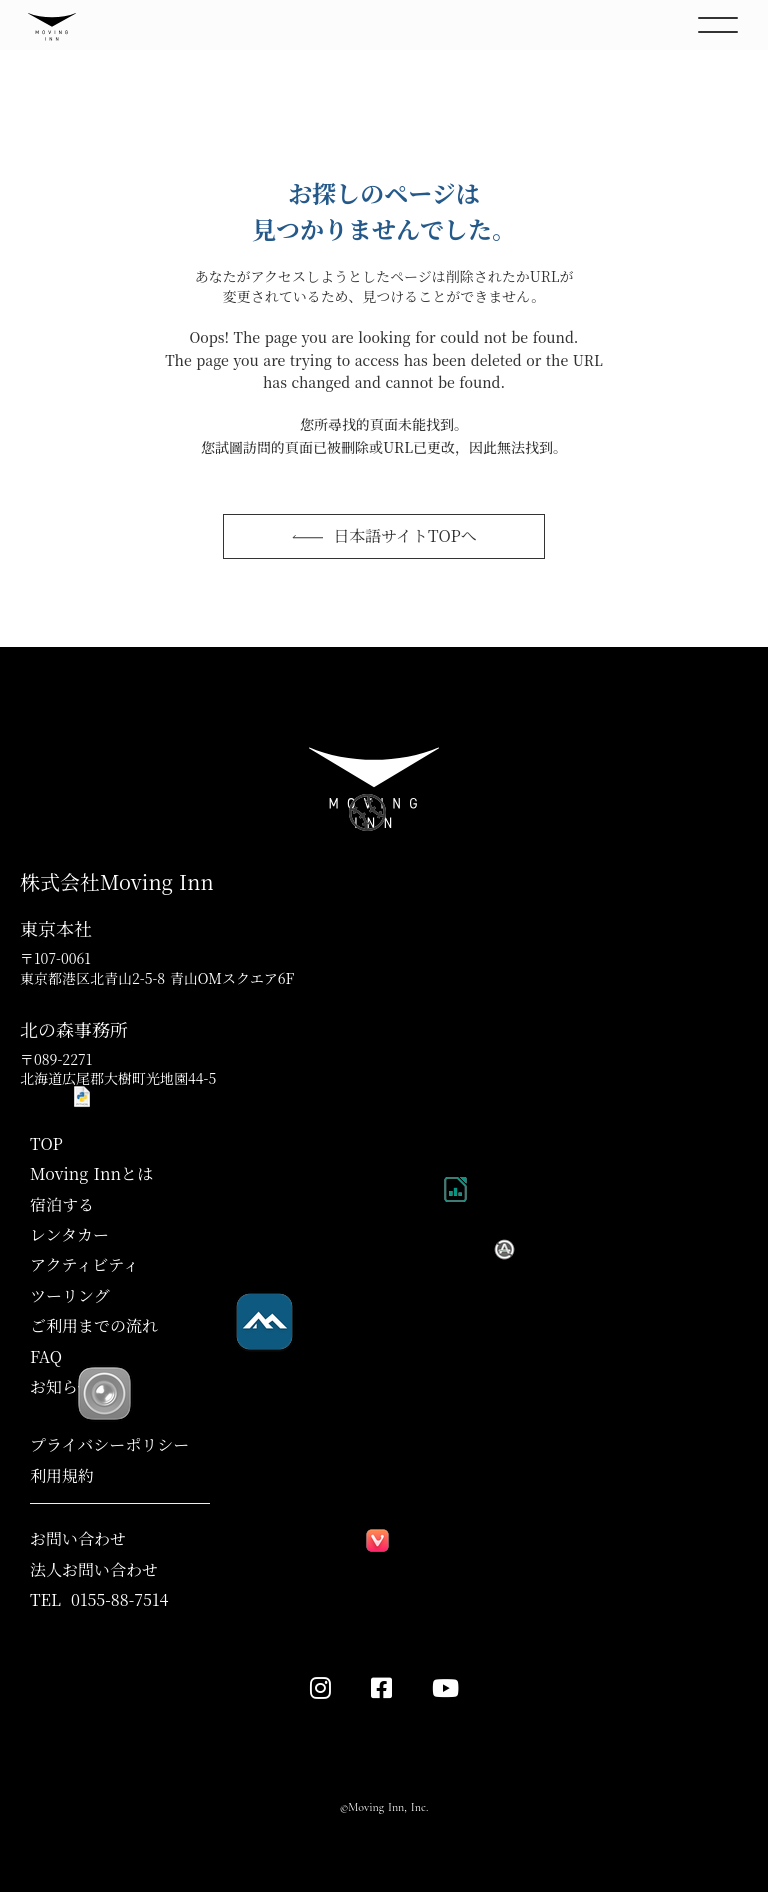 This screenshot has width=768, height=1892. Describe the element at coordinates (104, 1393) in the screenshot. I see `open the camera app` at that location.